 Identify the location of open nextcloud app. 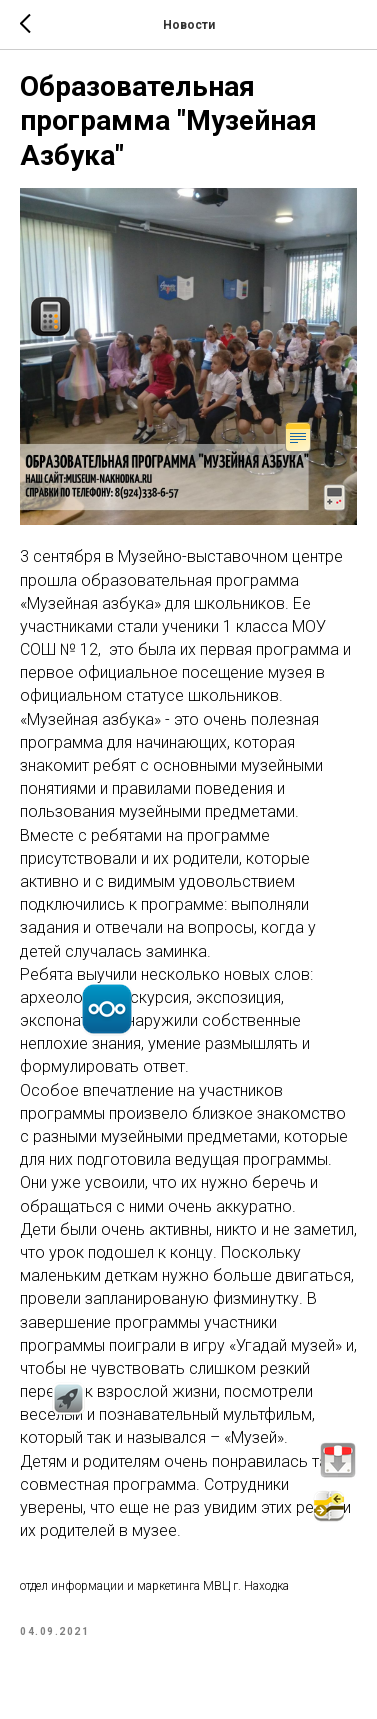
(107, 1009).